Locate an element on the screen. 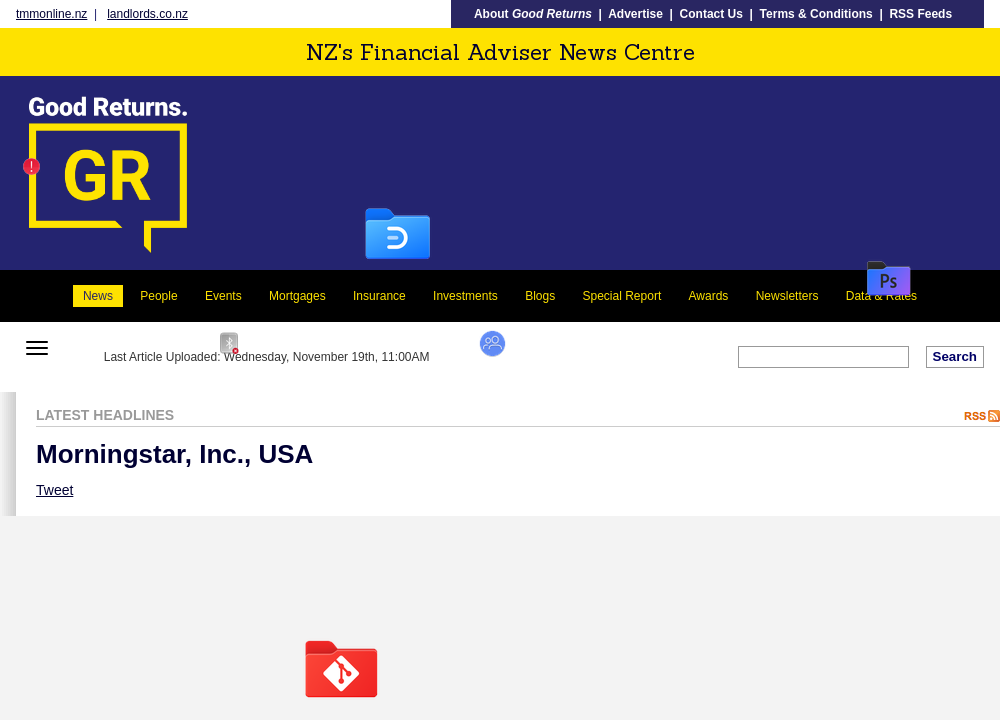  indicates an important alert or warning is located at coordinates (31, 166).